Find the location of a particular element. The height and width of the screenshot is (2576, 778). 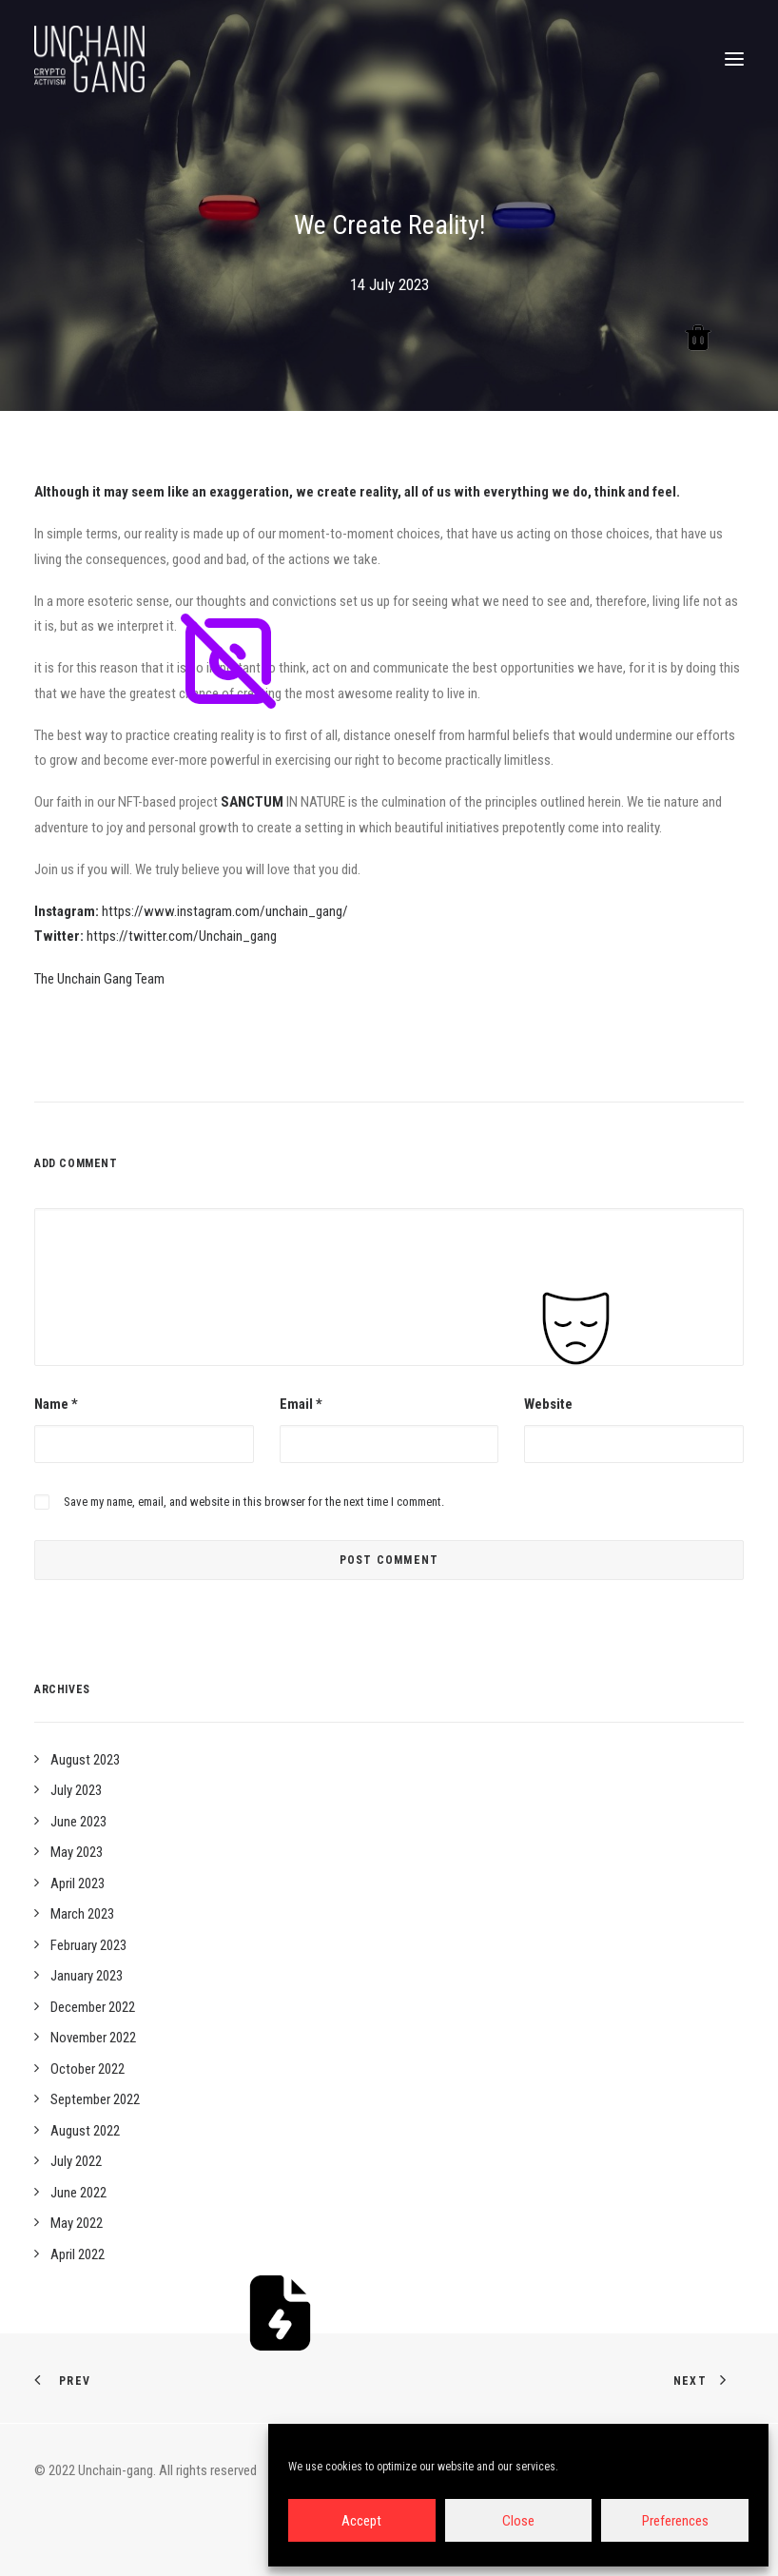

disable mask or overlay effect is located at coordinates (228, 661).